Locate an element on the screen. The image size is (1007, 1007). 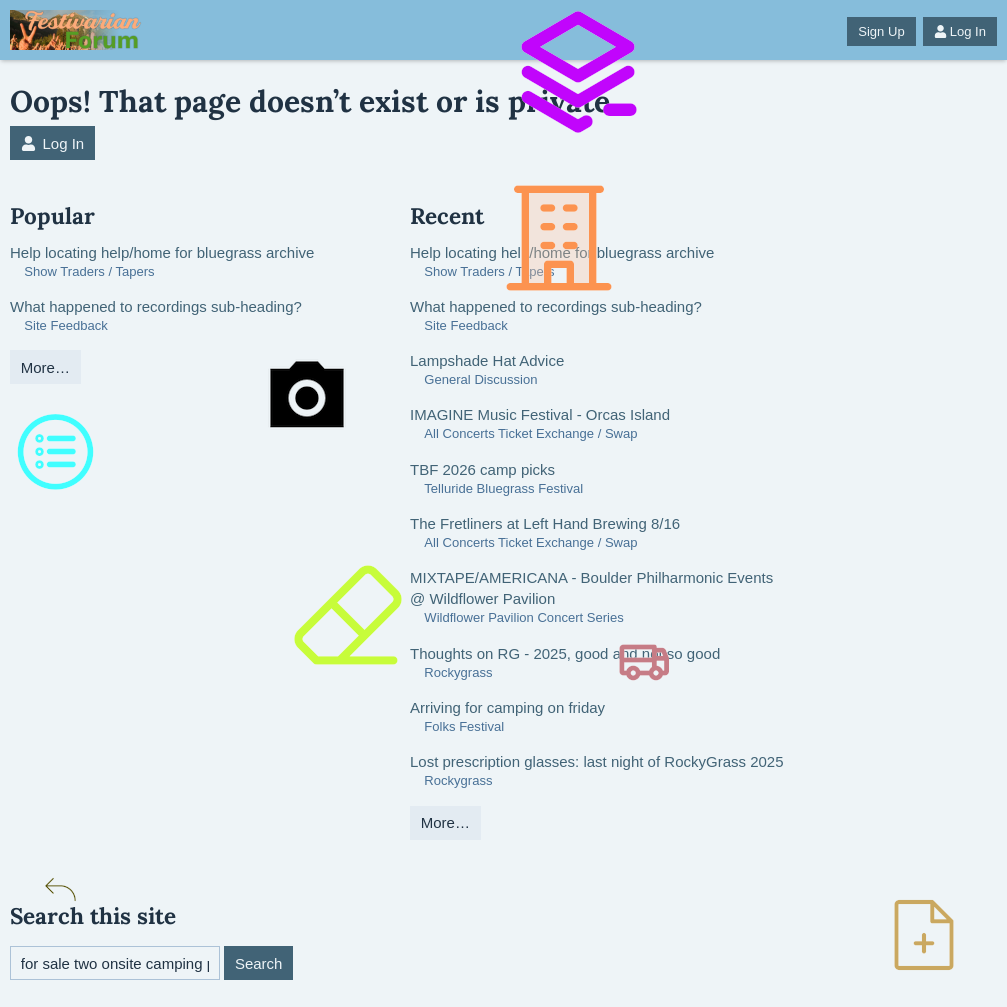
view building or office location is located at coordinates (559, 238).